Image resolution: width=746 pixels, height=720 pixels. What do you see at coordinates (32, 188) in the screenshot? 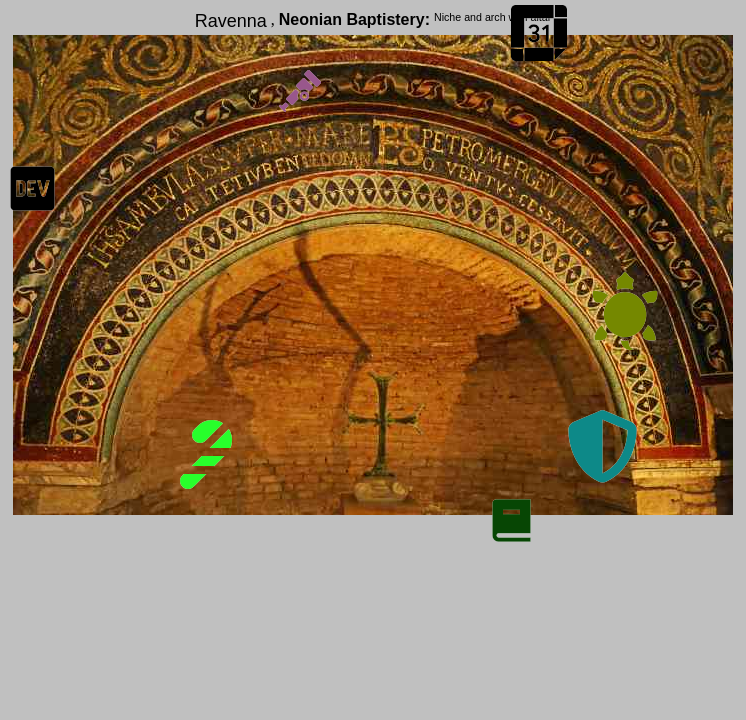
I see `dev.to community platform logo` at bounding box center [32, 188].